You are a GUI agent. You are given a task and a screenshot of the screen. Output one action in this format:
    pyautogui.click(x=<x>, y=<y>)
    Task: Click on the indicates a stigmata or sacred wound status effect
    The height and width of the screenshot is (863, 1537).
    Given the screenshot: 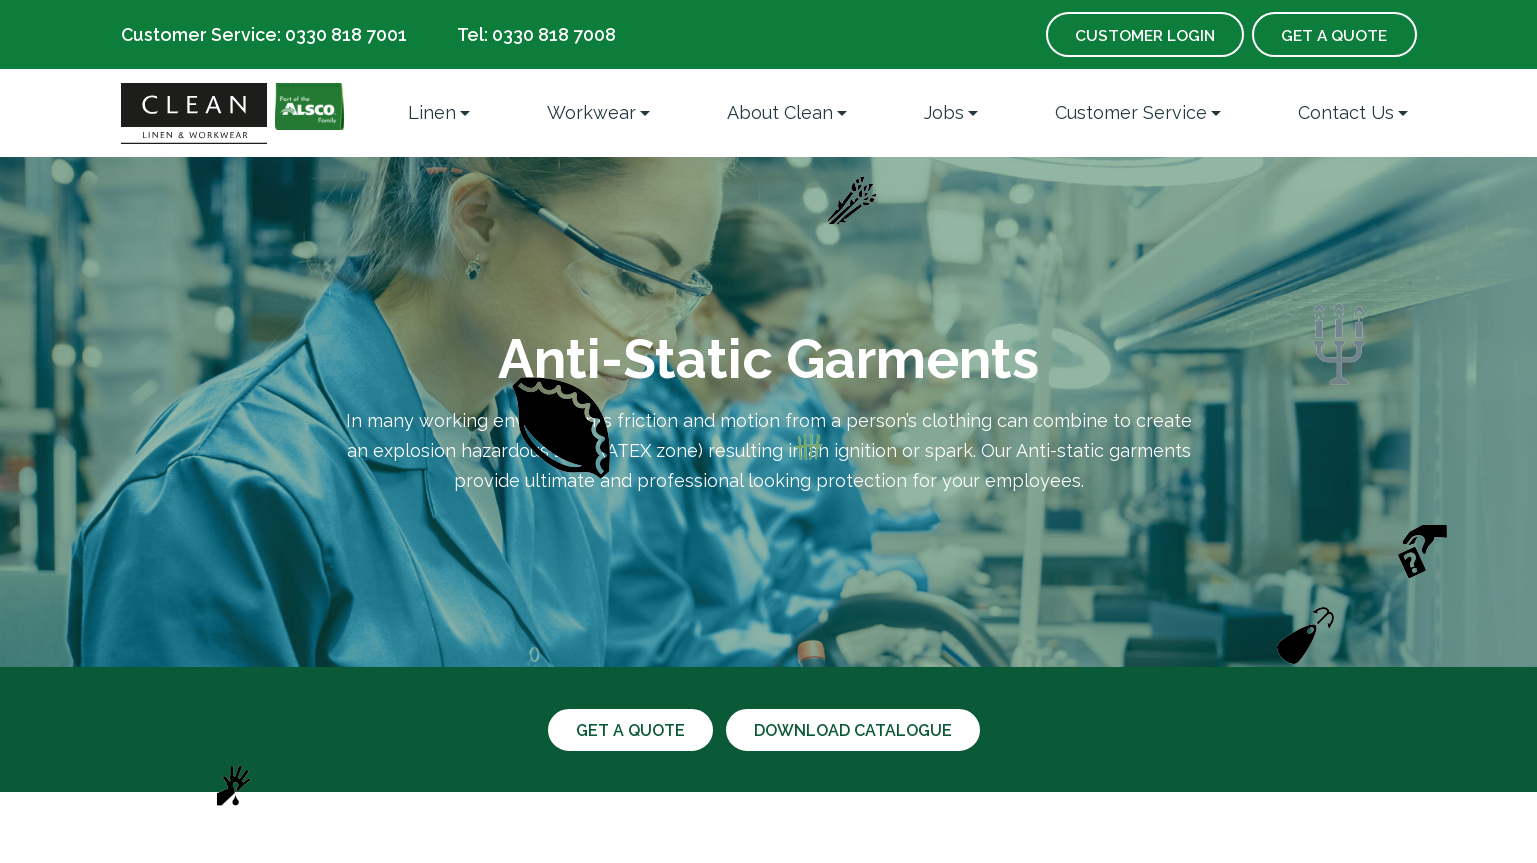 What is the action you would take?
    pyautogui.click(x=237, y=785)
    